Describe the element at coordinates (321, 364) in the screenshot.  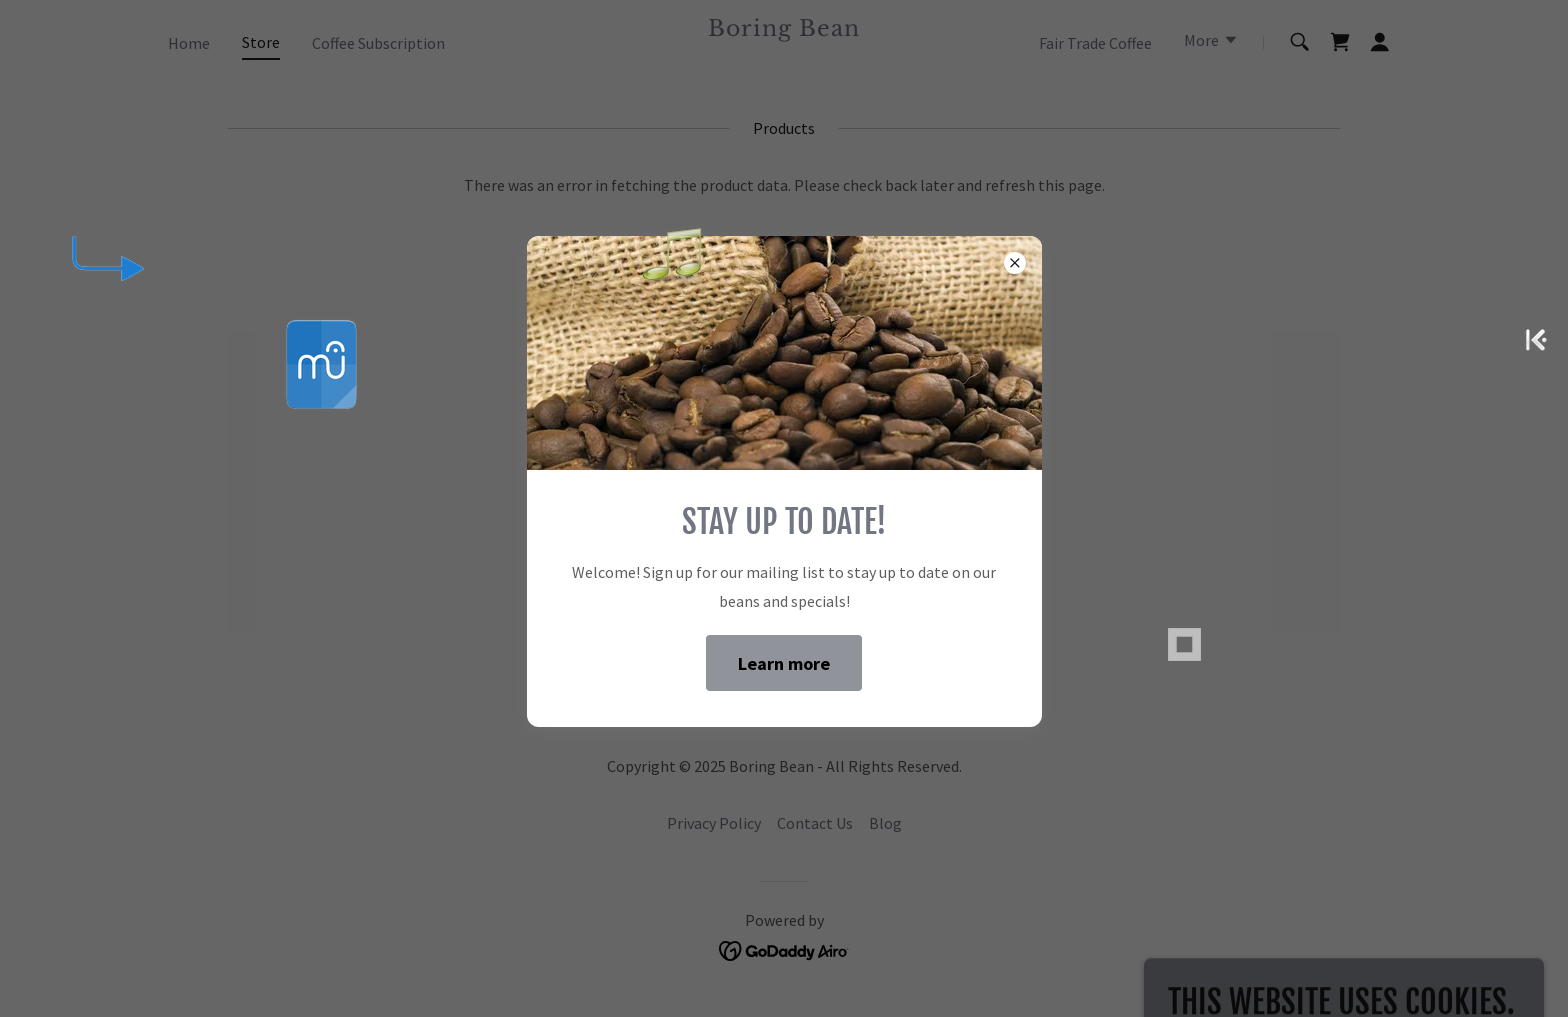
I see `open a MuseScore 3 music notation file` at that location.